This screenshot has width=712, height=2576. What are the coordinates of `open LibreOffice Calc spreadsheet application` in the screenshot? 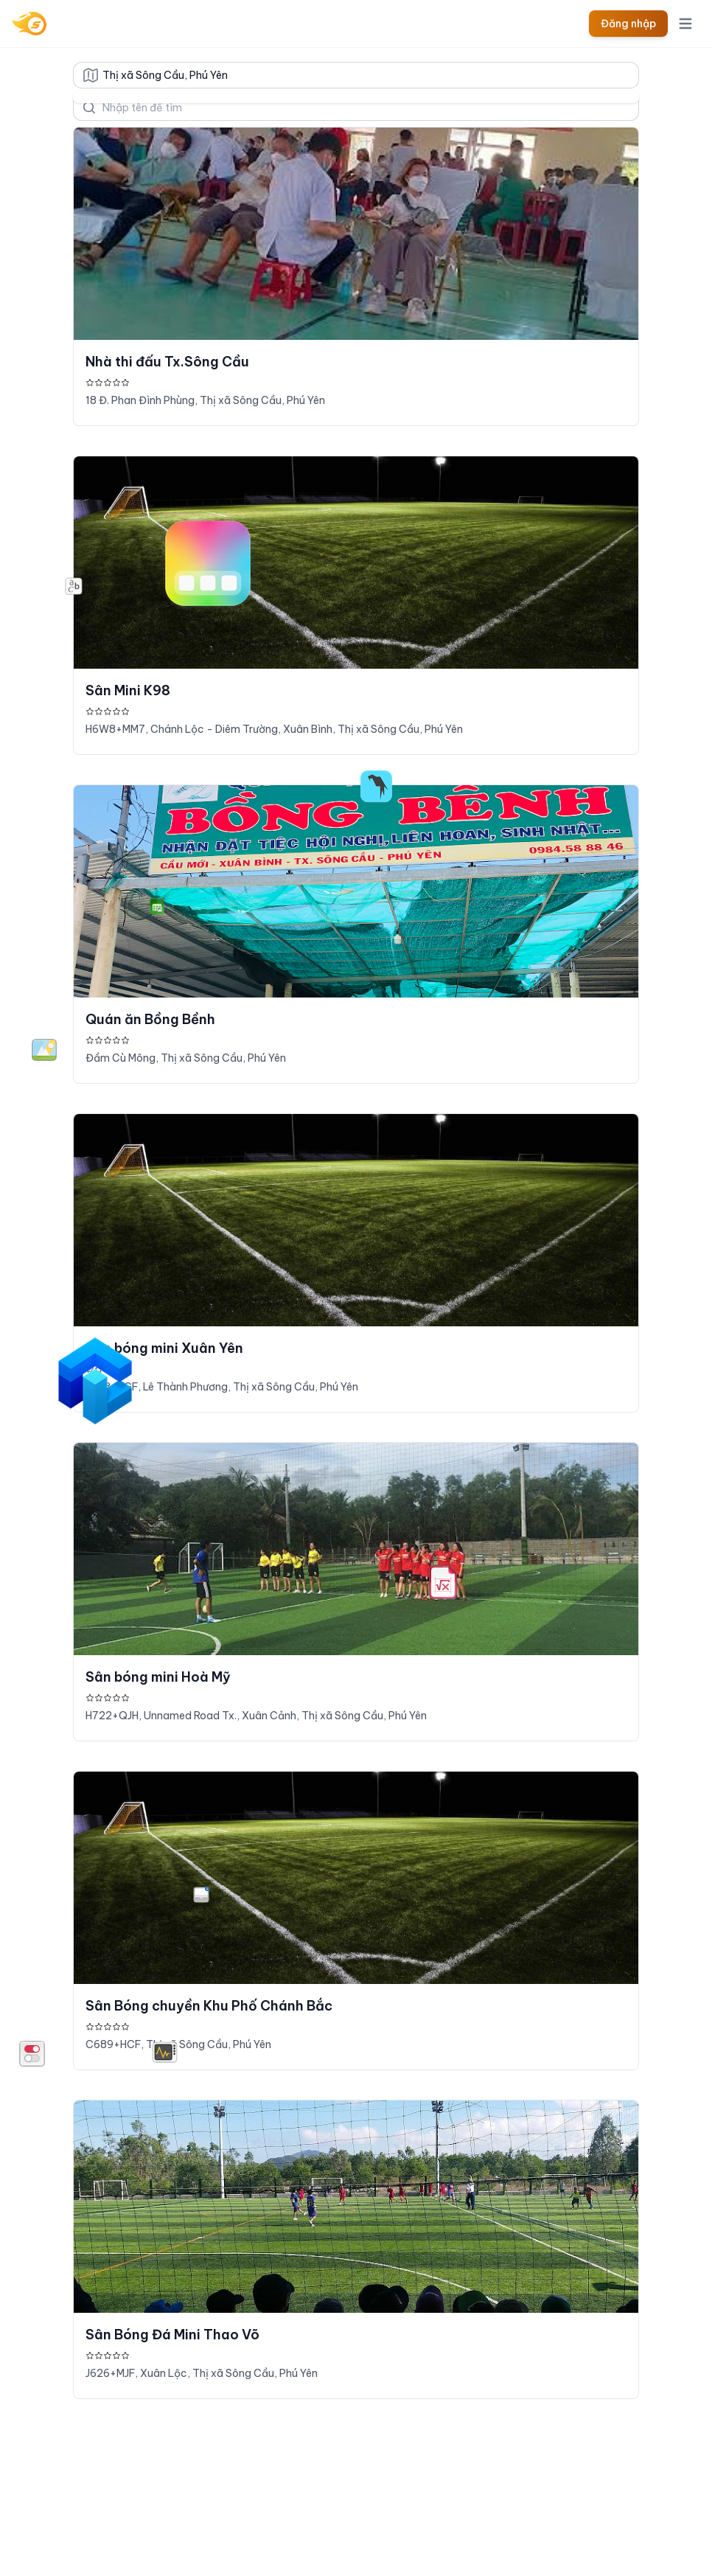 It's located at (157, 906).